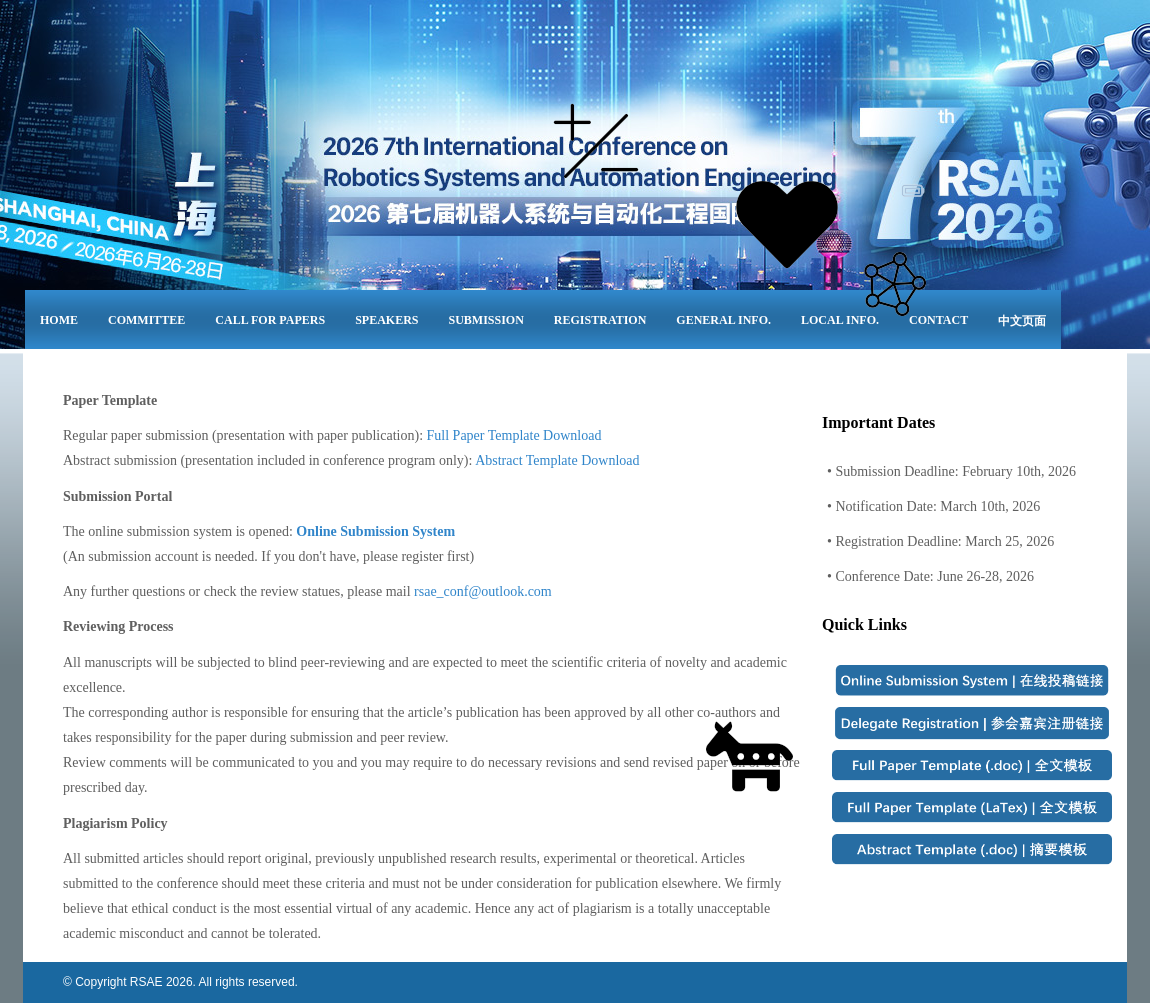 This screenshot has width=1150, height=1003. I want to click on indicates battery is fully charged, so click(913, 190).